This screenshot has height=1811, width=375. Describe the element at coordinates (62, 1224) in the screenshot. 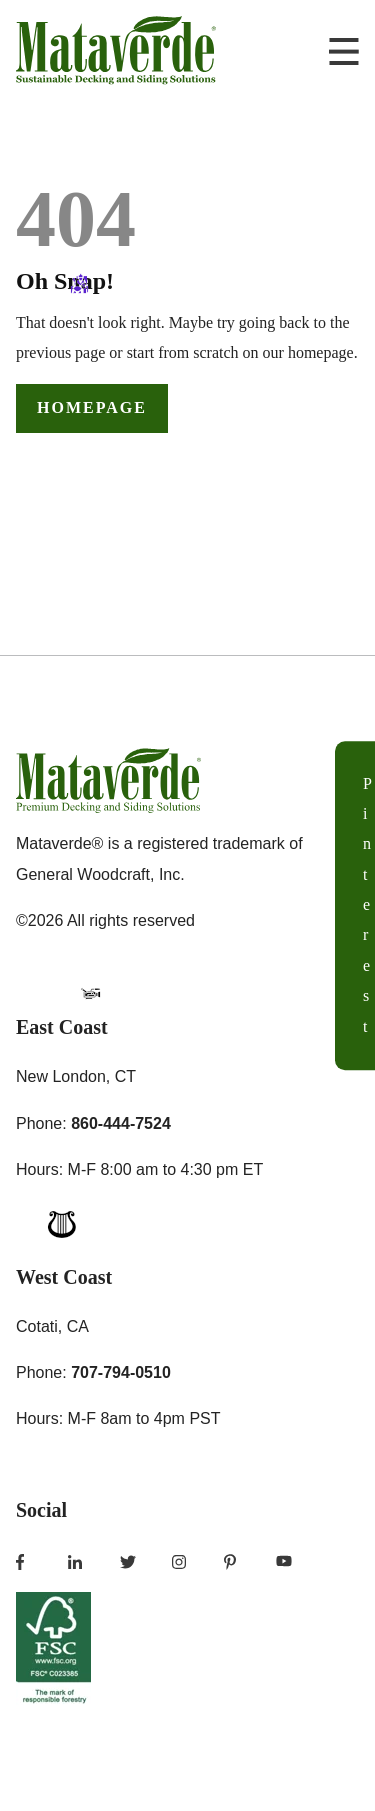

I see `access music or audio features` at that location.